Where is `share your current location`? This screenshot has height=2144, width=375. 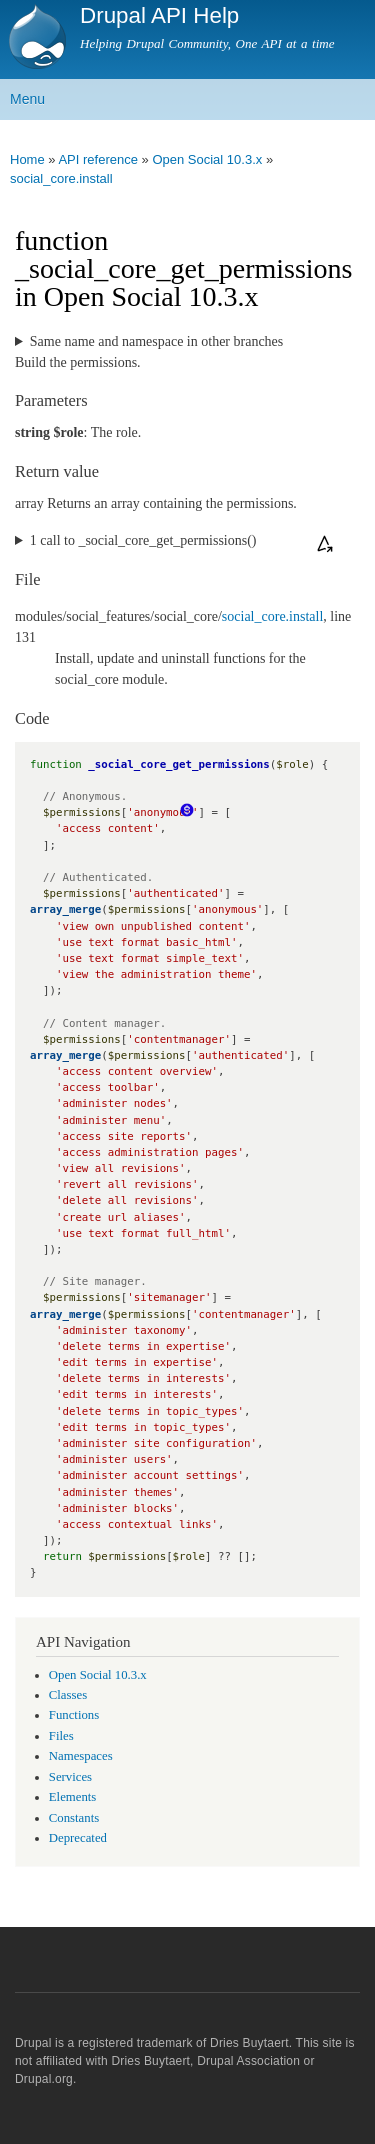
share your current location is located at coordinates (324, 543).